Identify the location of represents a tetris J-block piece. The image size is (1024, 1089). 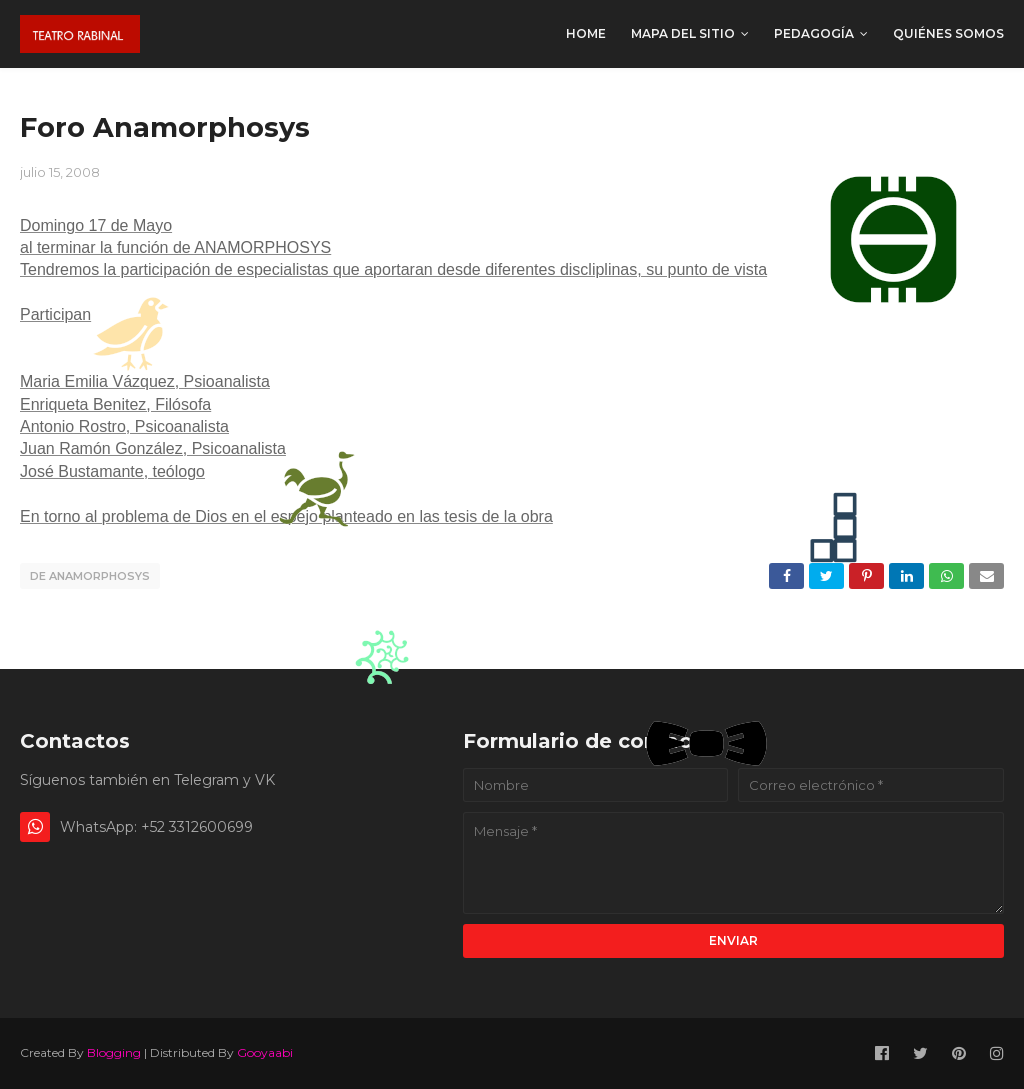
(833, 527).